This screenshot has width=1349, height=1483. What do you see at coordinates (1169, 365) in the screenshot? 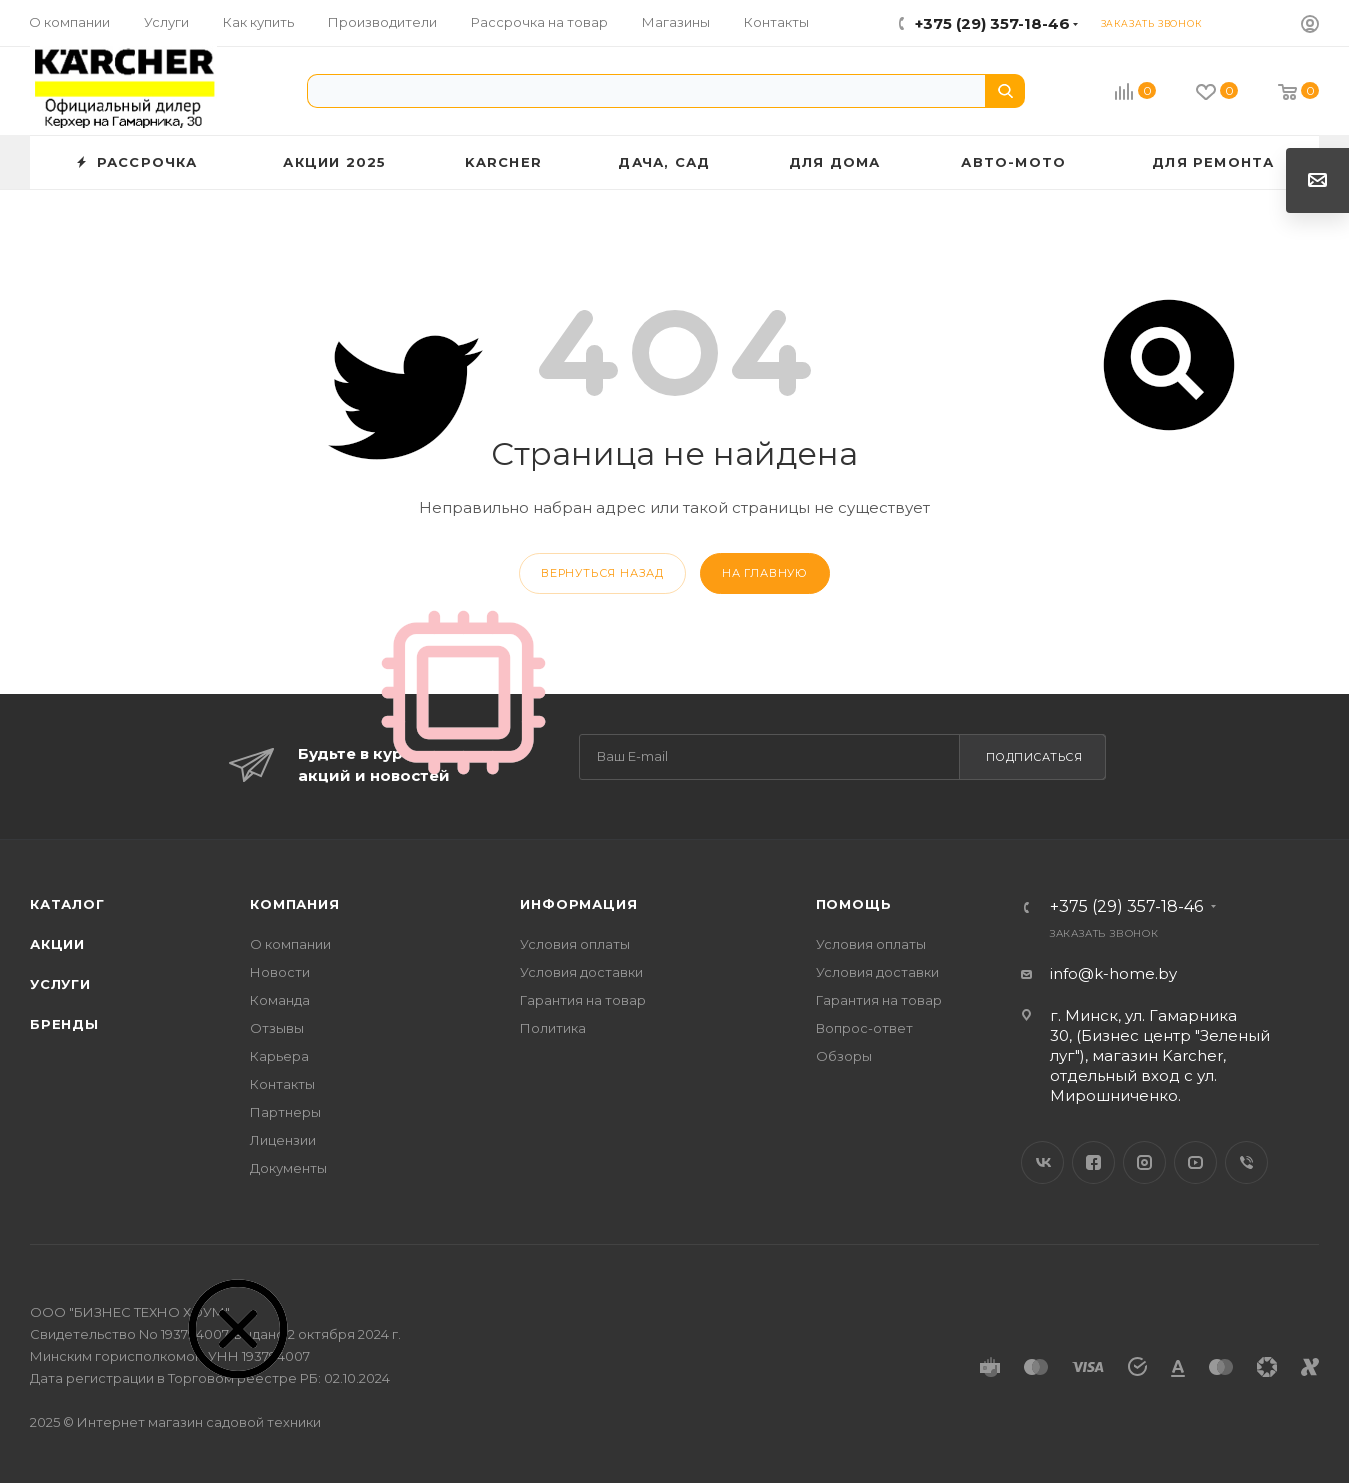
I see `tap to search` at bounding box center [1169, 365].